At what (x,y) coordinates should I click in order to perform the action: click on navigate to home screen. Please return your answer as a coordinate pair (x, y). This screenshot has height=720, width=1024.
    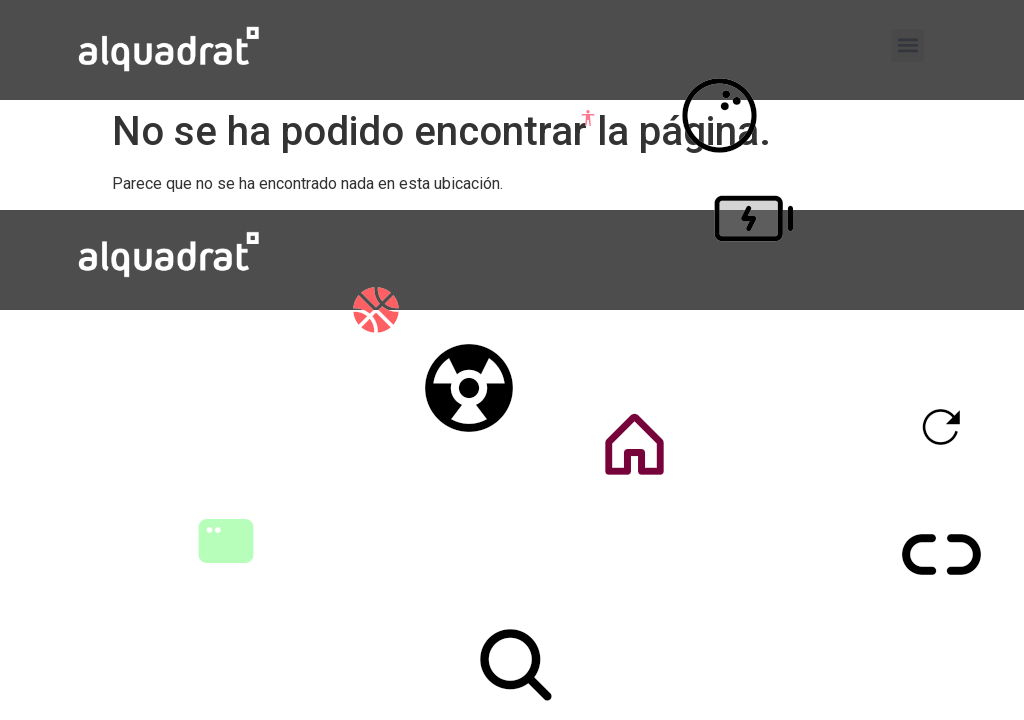
    Looking at the image, I should click on (634, 445).